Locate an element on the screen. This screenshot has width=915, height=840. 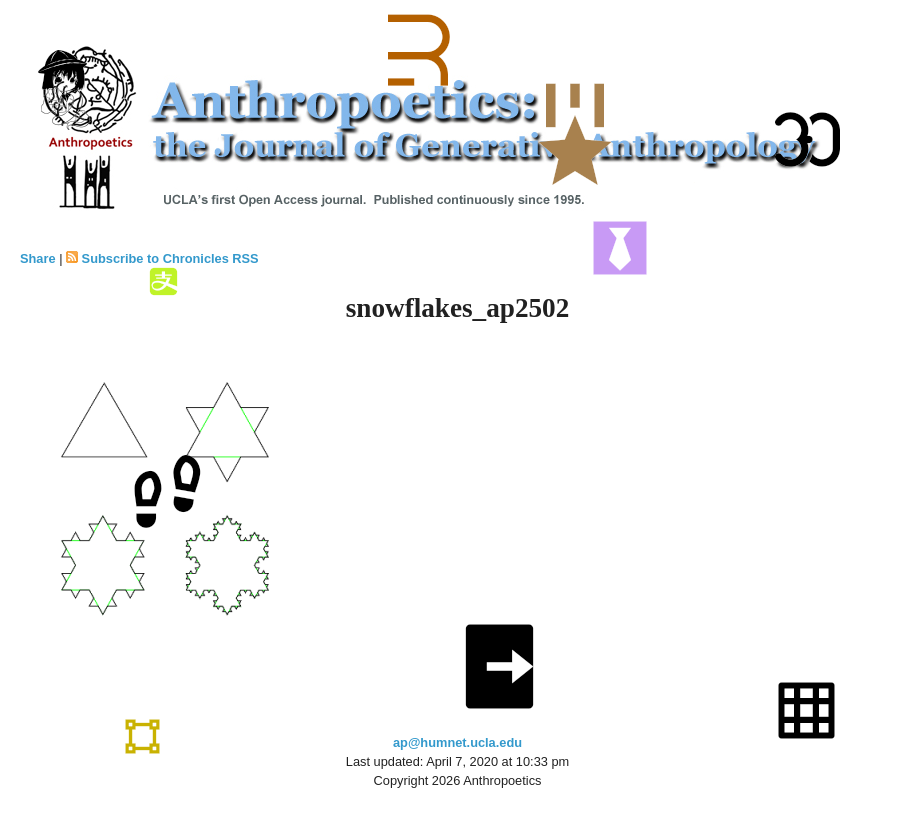
edit shape or object boundaries is located at coordinates (142, 736).